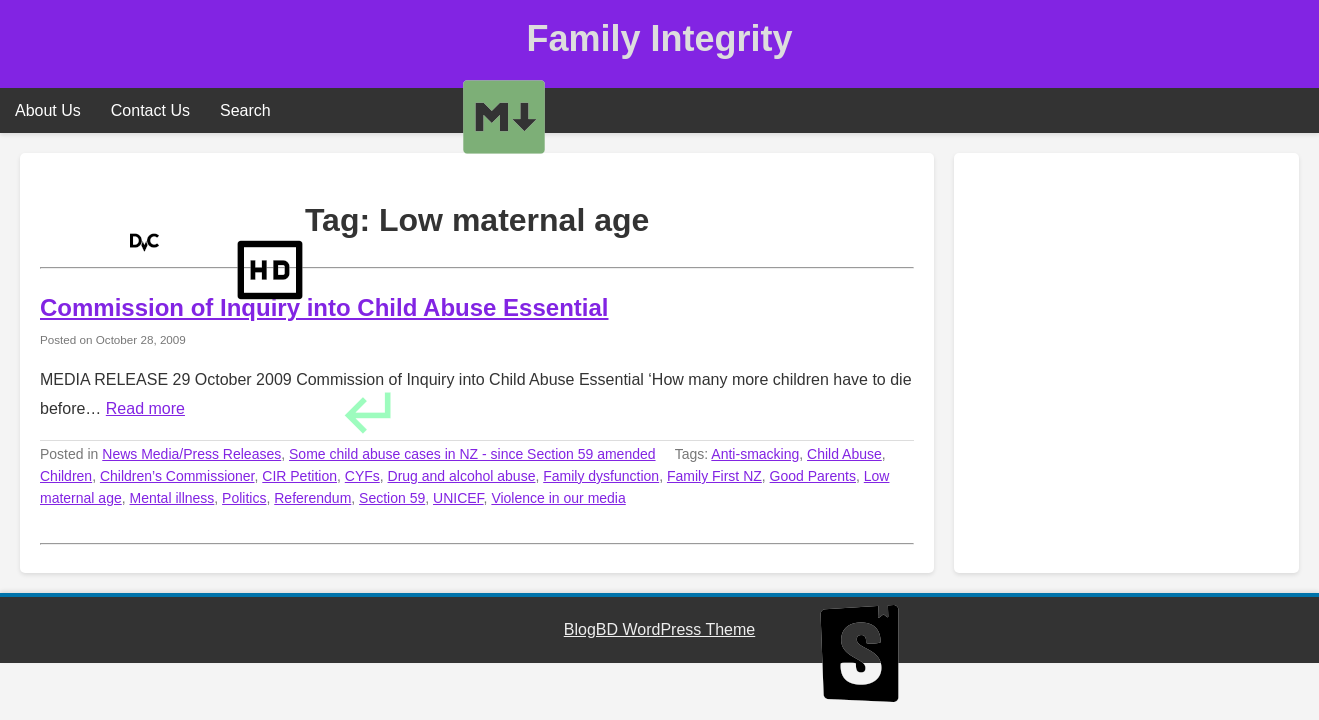 This screenshot has height=720, width=1319. What do you see at coordinates (504, 117) in the screenshot?
I see `download markdown file` at bounding box center [504, 117].